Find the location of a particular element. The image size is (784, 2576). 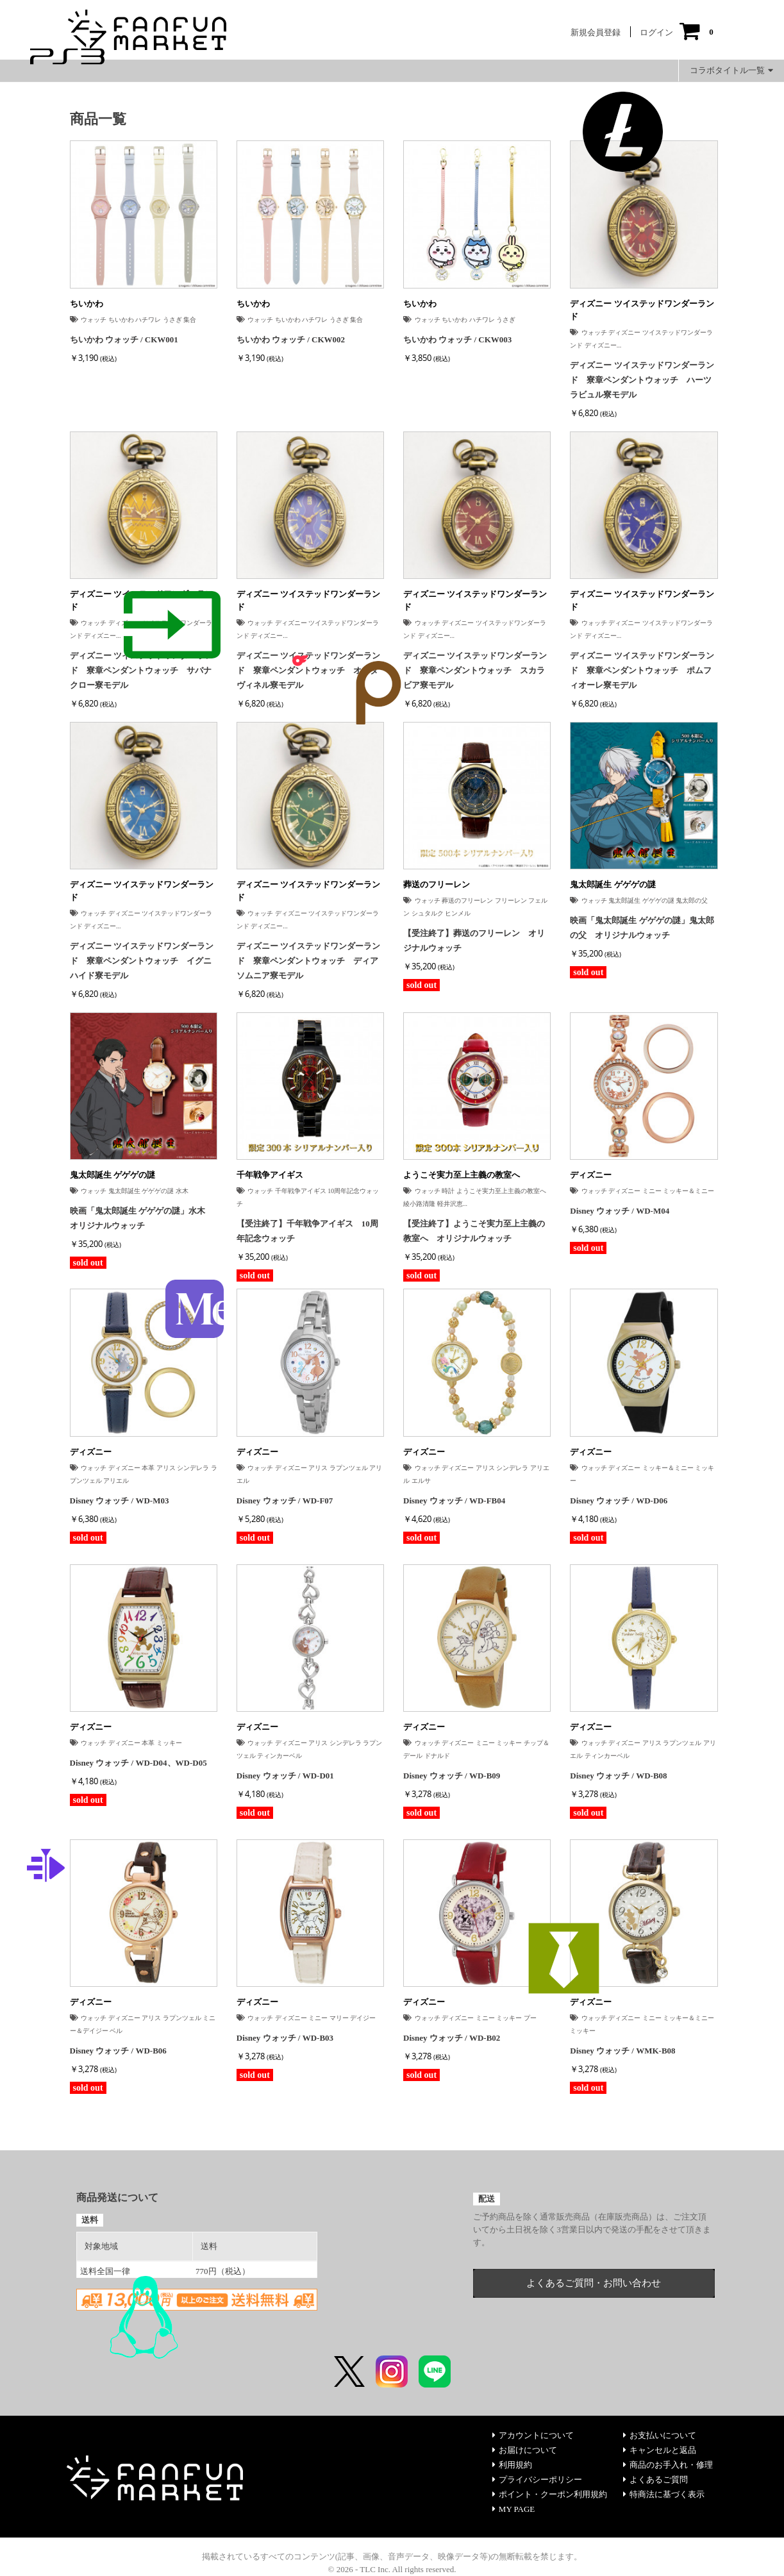

open kdenlive video editor is located at coordinates (46, 1865).